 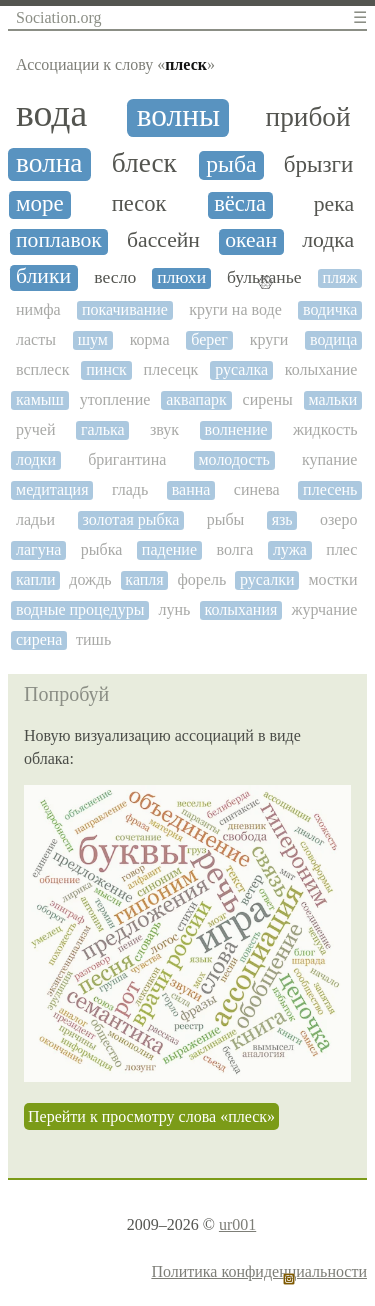 I want to click on connectdevelop brand logo, so click(x=265, y=282).